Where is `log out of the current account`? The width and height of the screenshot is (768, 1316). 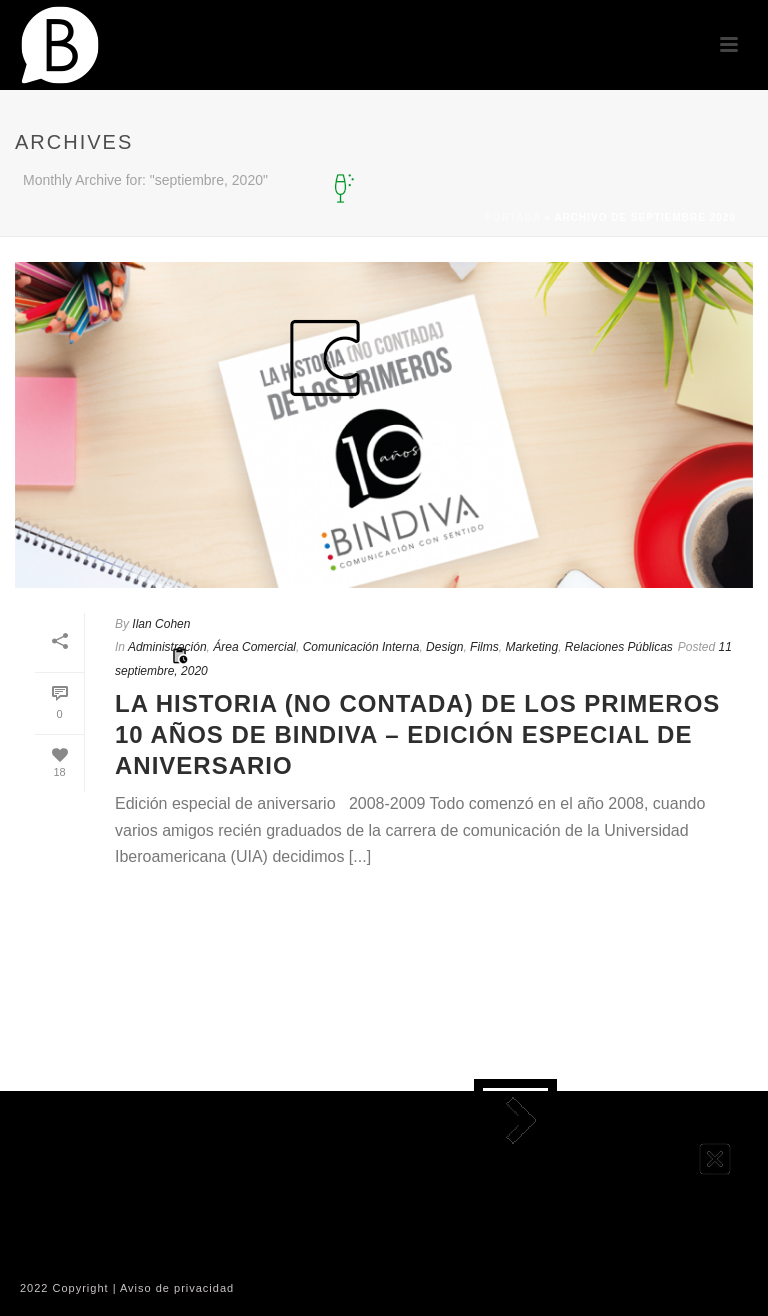 log out of the current account is located at coordinates (515, 1120).